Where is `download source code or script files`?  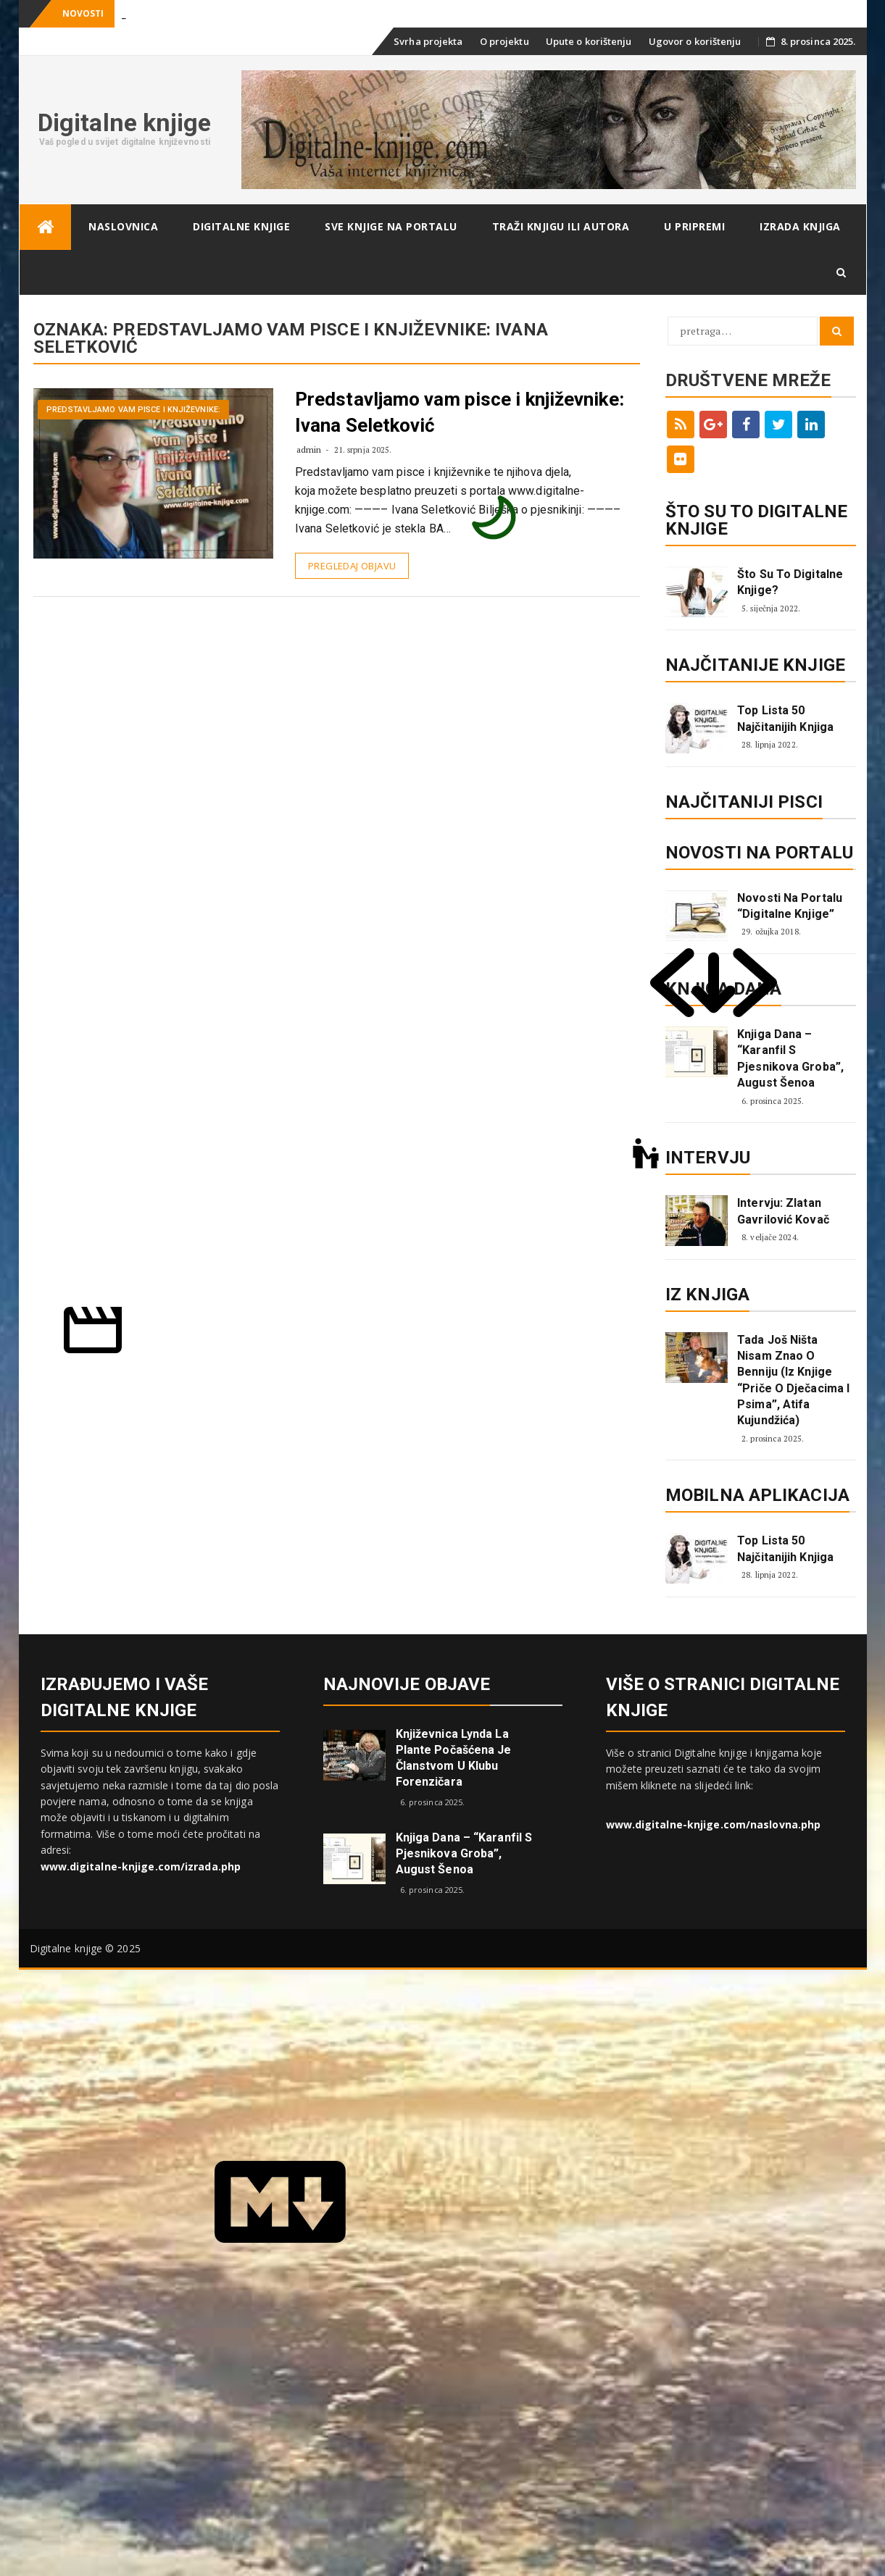 download source code or script files is located at coordinates (713, 982).